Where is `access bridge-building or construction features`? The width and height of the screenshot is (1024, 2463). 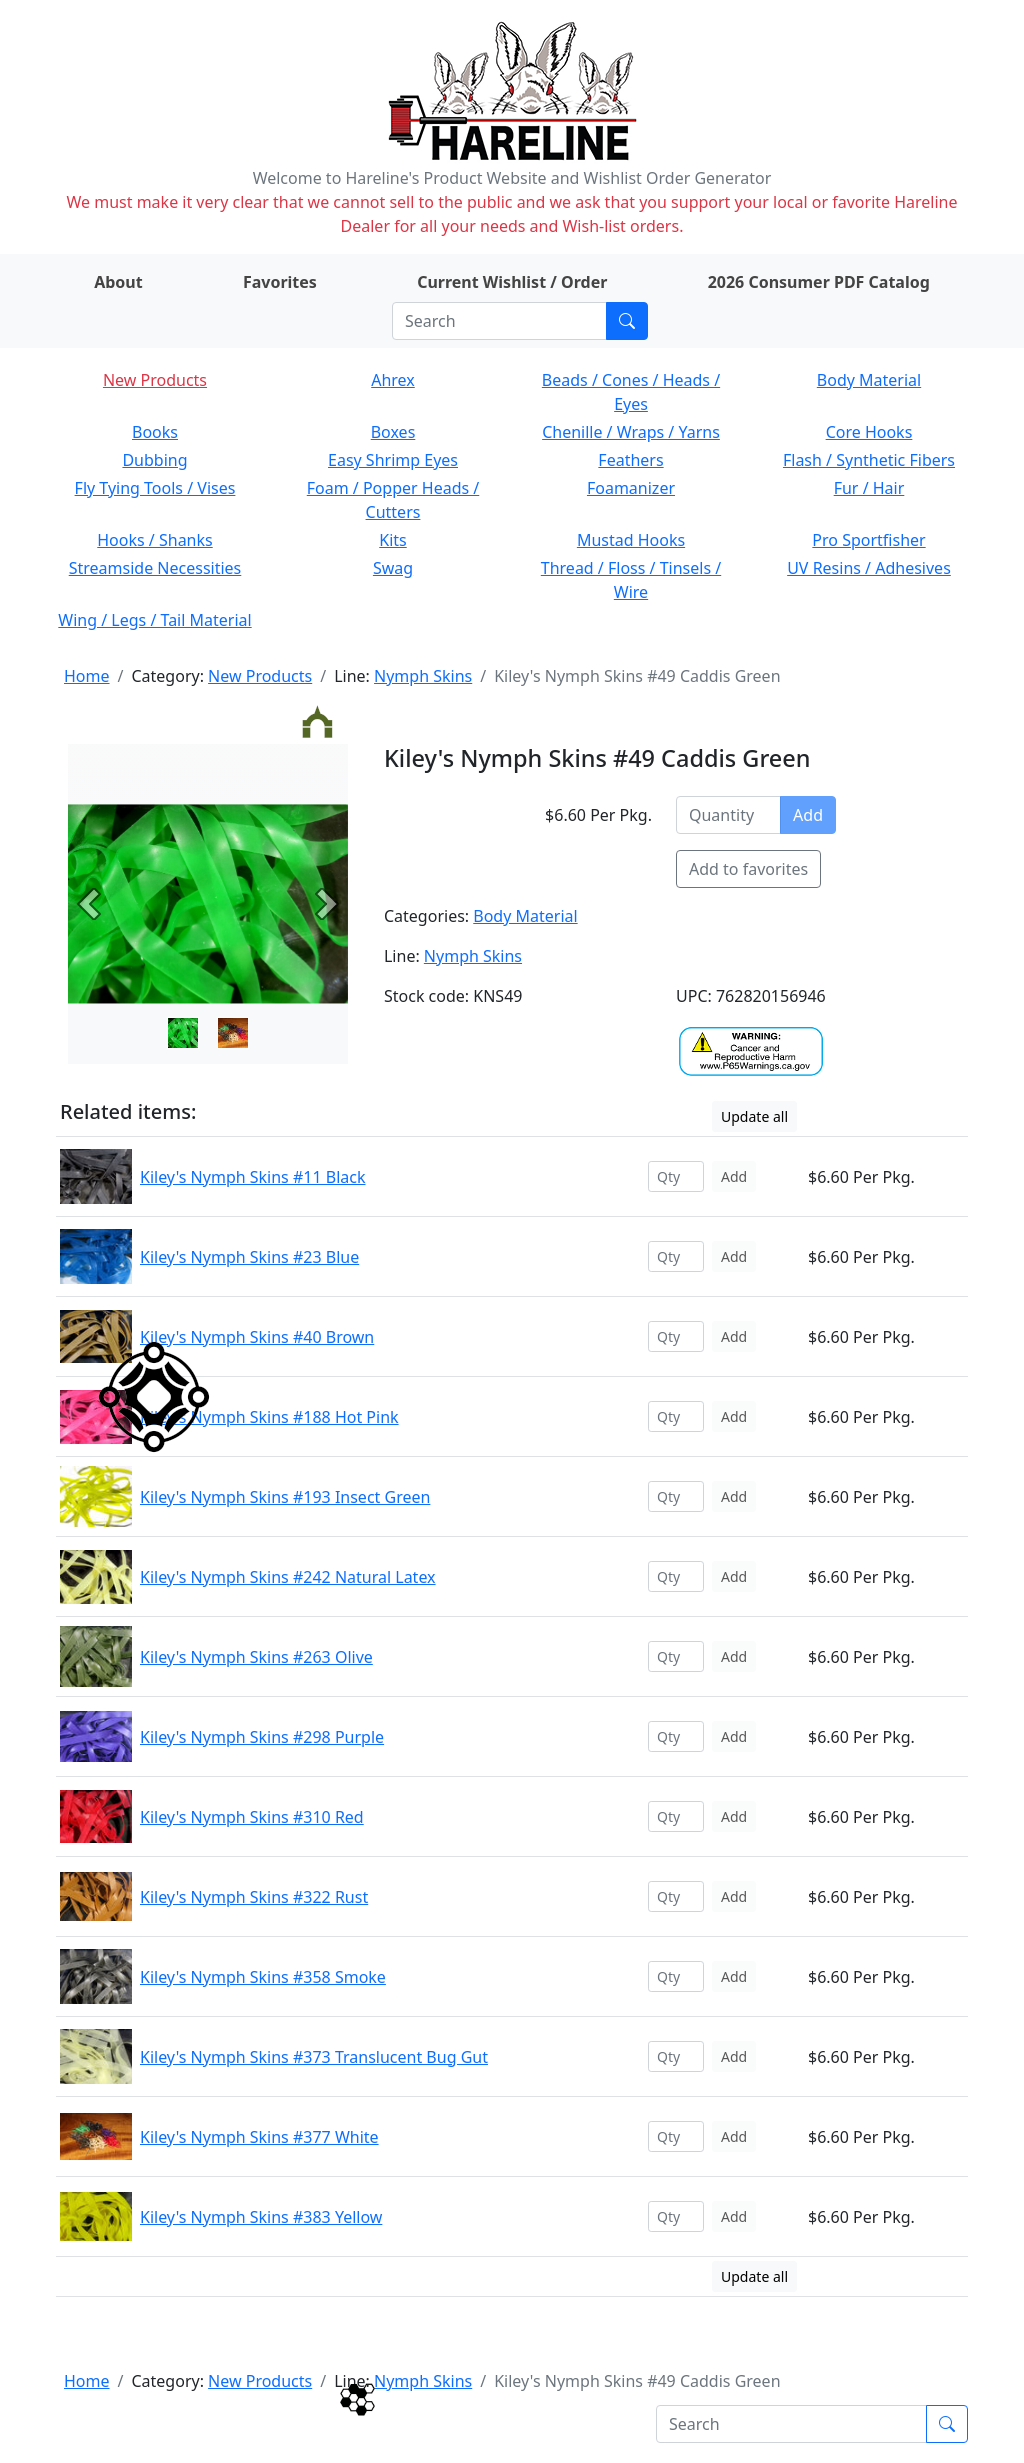 access bridge-building or construction features is located at coordinates (317, 721).